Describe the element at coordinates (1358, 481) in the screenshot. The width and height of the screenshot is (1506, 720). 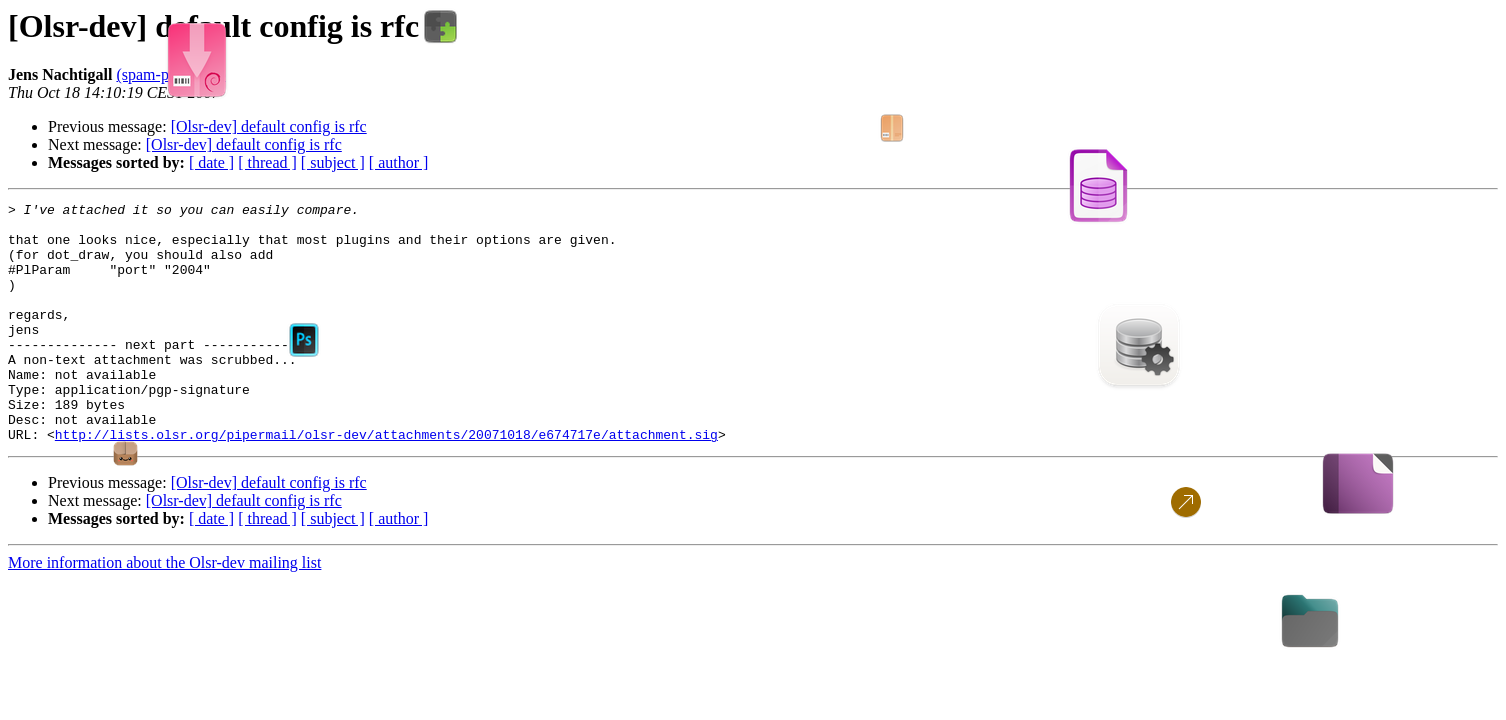
I see `change desktop wallpaper settings` at that location.